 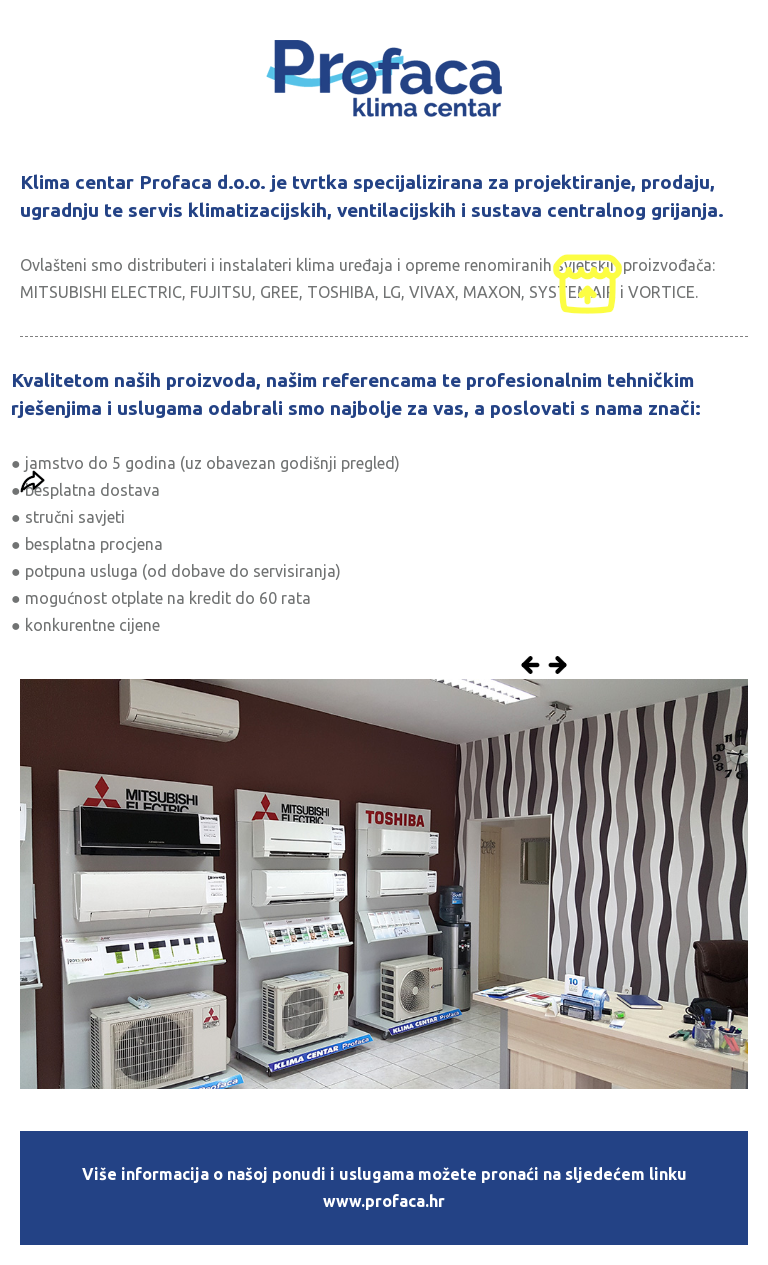 What do you see at coordinates (32, 481) in the screenshot?
I see `share content with others` at bounding box center [32, 481].